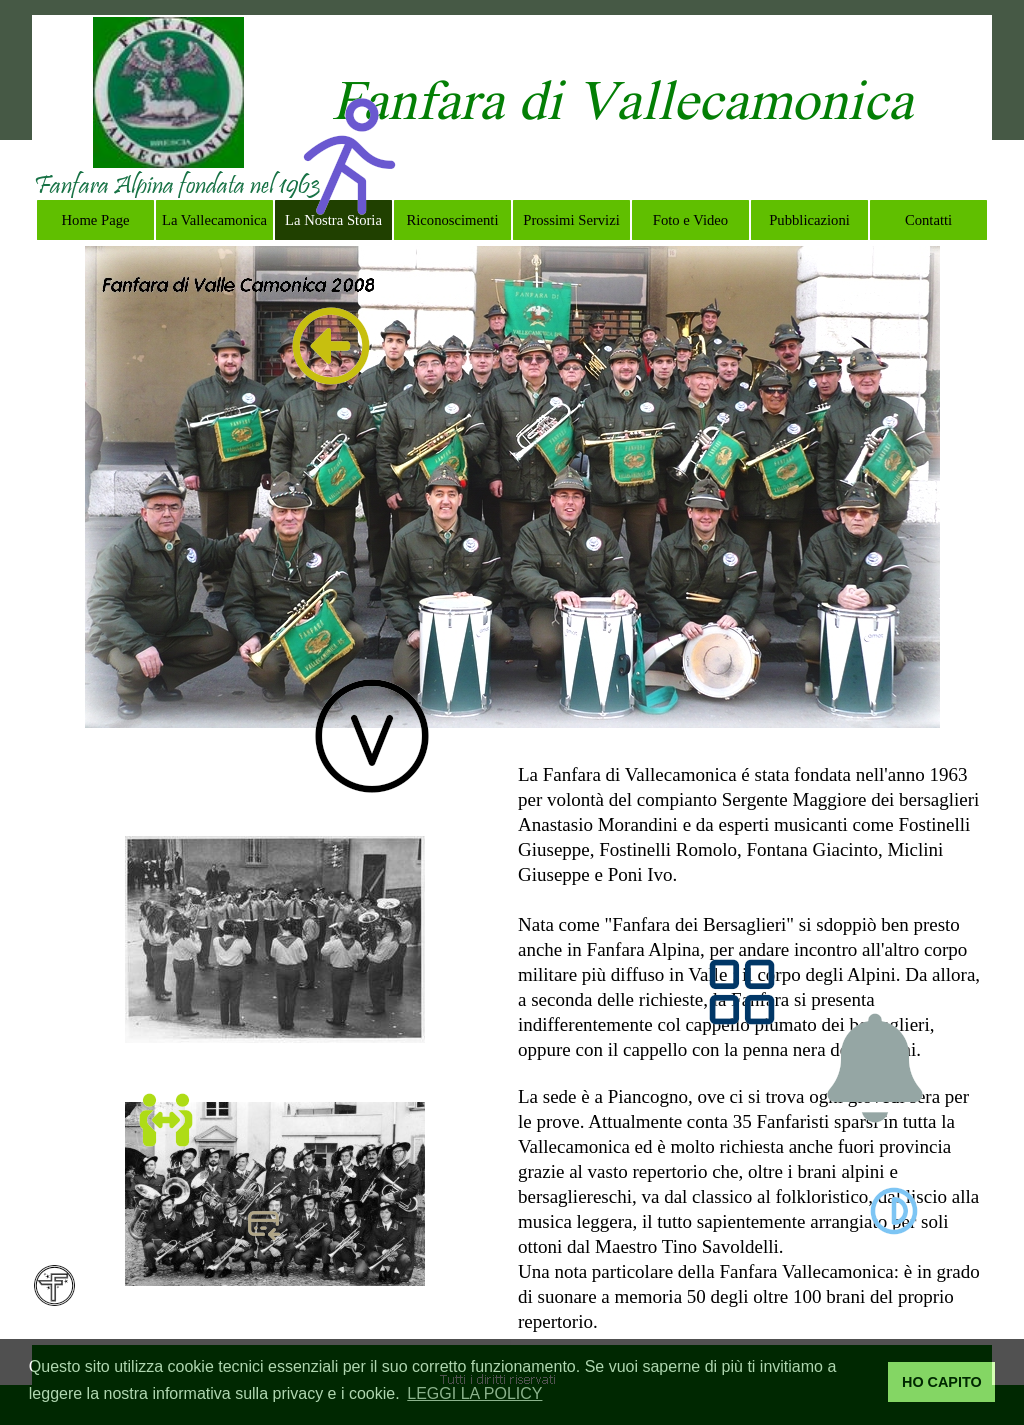  Describe the element at coordinates (894, 1211) in the screenshot. I see `adjust display contrast settings` at that location.